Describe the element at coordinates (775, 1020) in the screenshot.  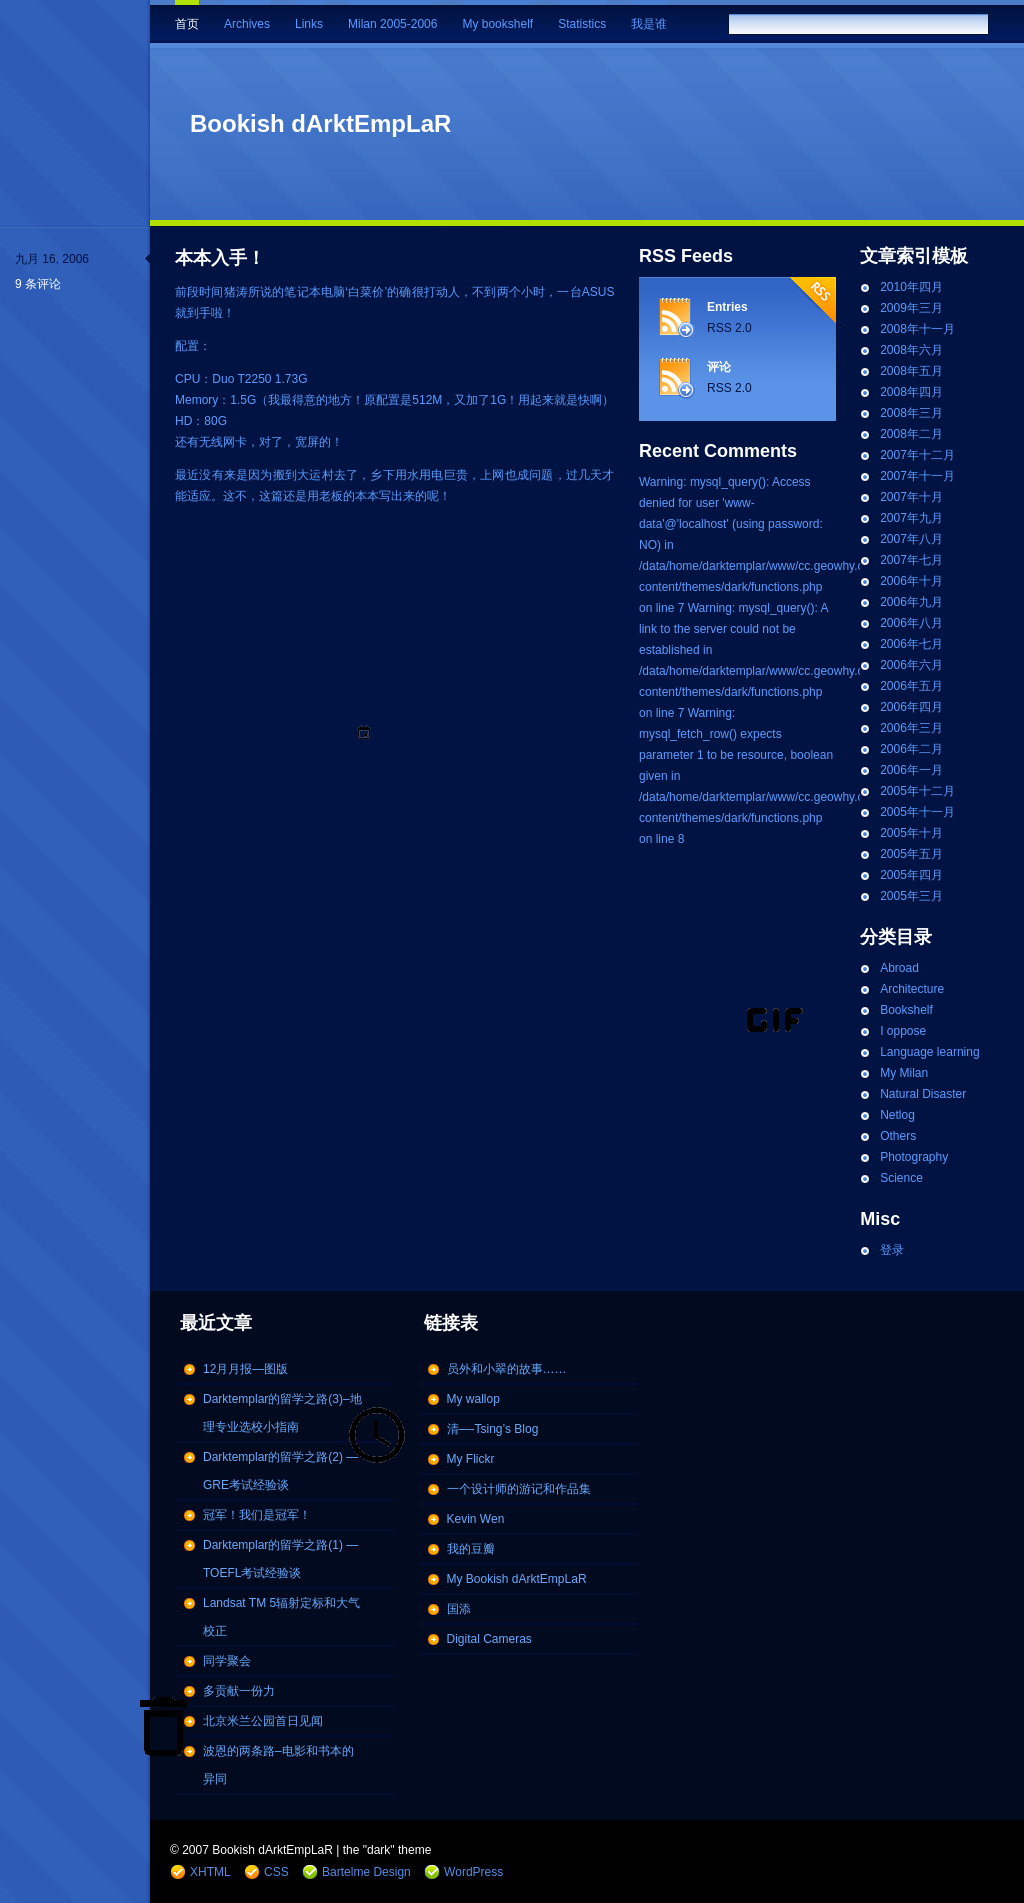
I see `insert a gif into your message` at that location.